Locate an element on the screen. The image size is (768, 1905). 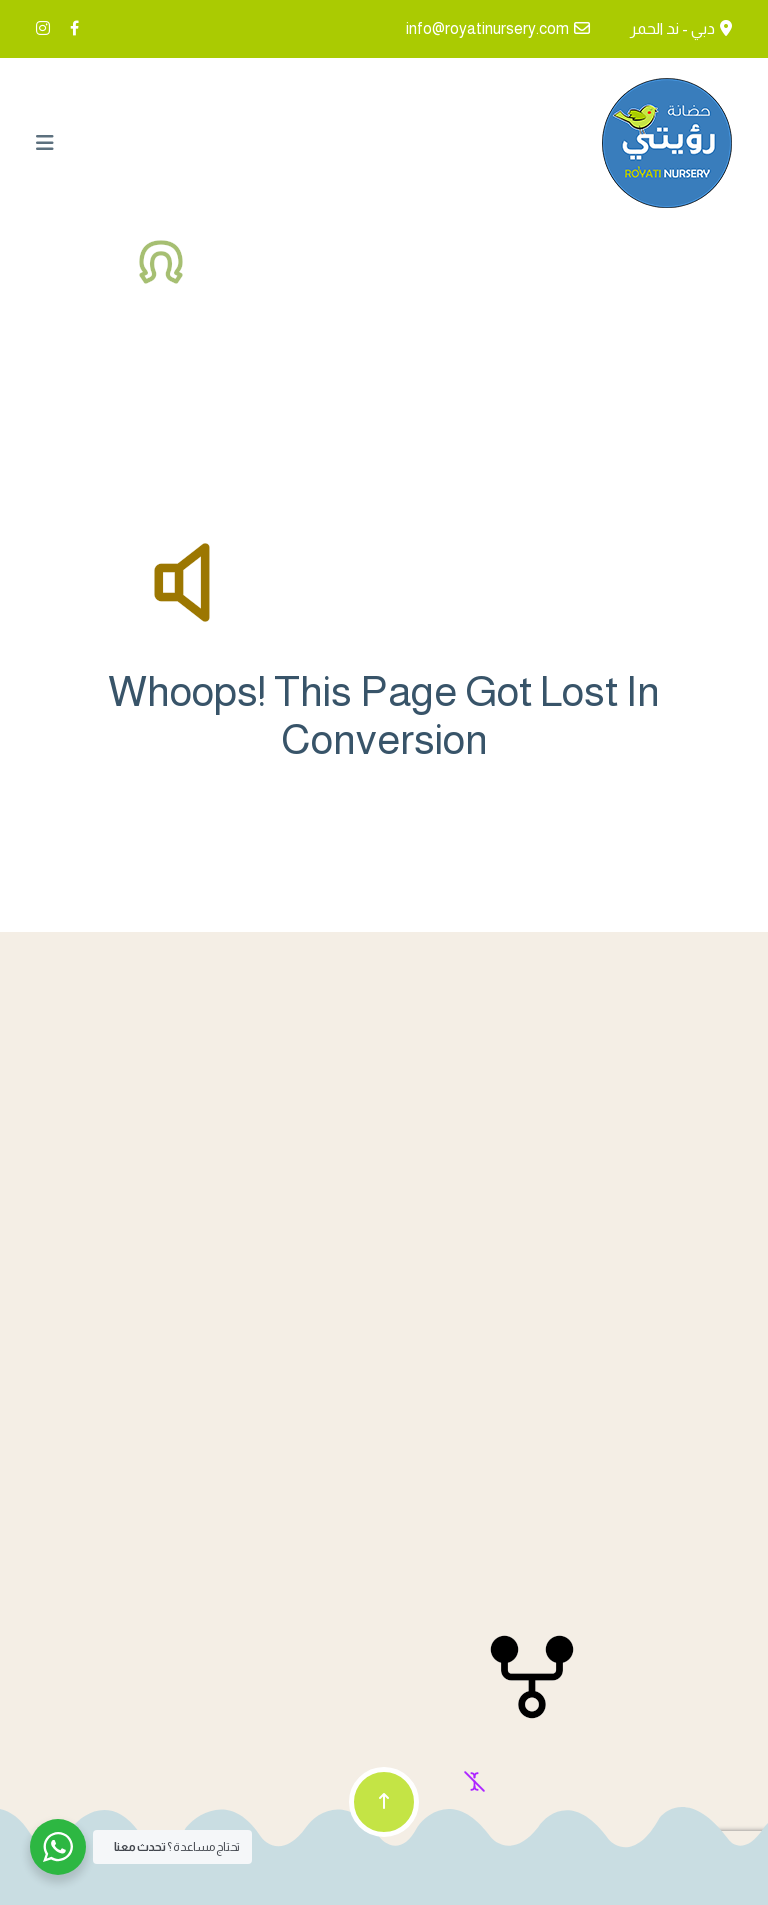
speaker with no audio output is located at coordinates (196, 582).